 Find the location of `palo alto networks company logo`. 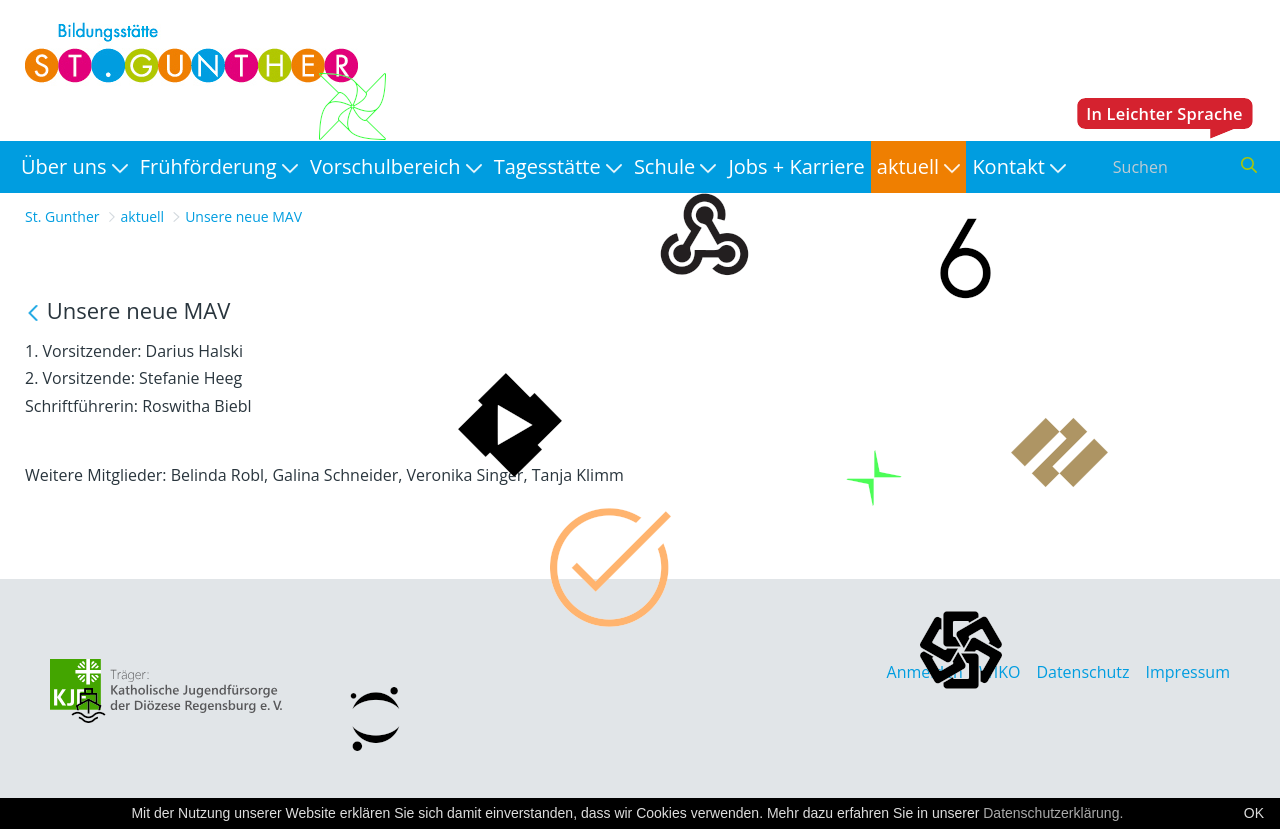

palo alto networks company logo is located at coordinates (1059, 452).